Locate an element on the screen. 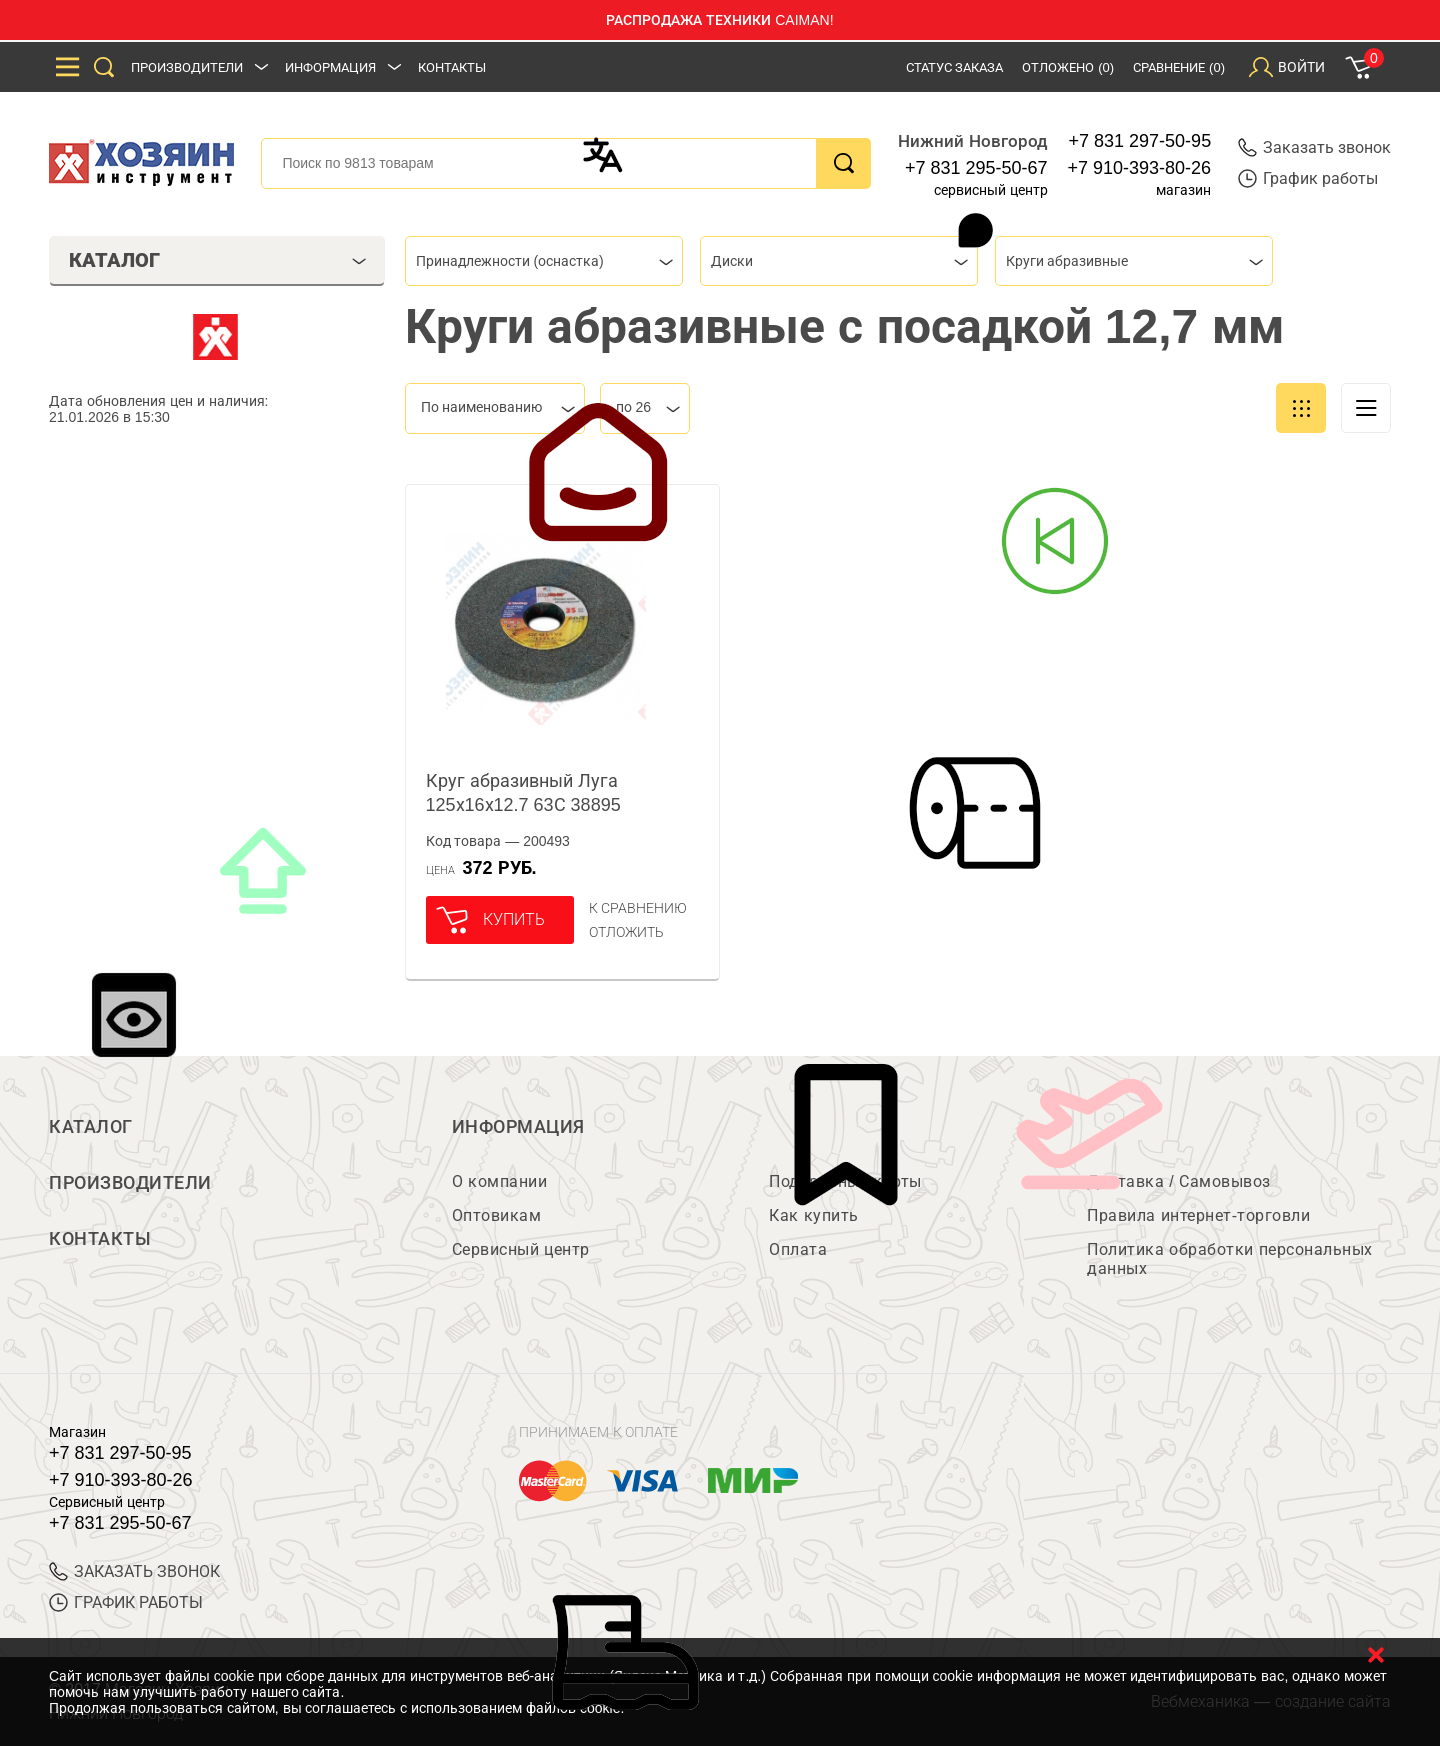 The width and height of the screenshot is (1440, 1746). access smart home controls is located at coordinates (598, 472).